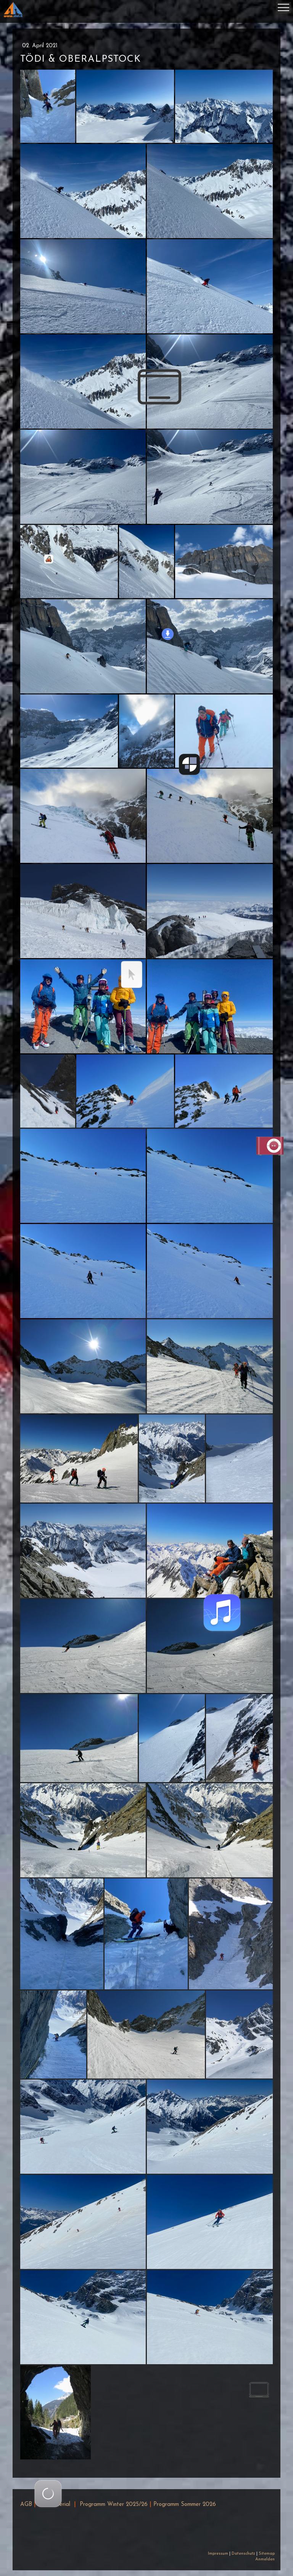 Image resolution: width=293 pixels, height=2576 pixels. I want to click on launch supertuxkart racing game, so click(48, 559).